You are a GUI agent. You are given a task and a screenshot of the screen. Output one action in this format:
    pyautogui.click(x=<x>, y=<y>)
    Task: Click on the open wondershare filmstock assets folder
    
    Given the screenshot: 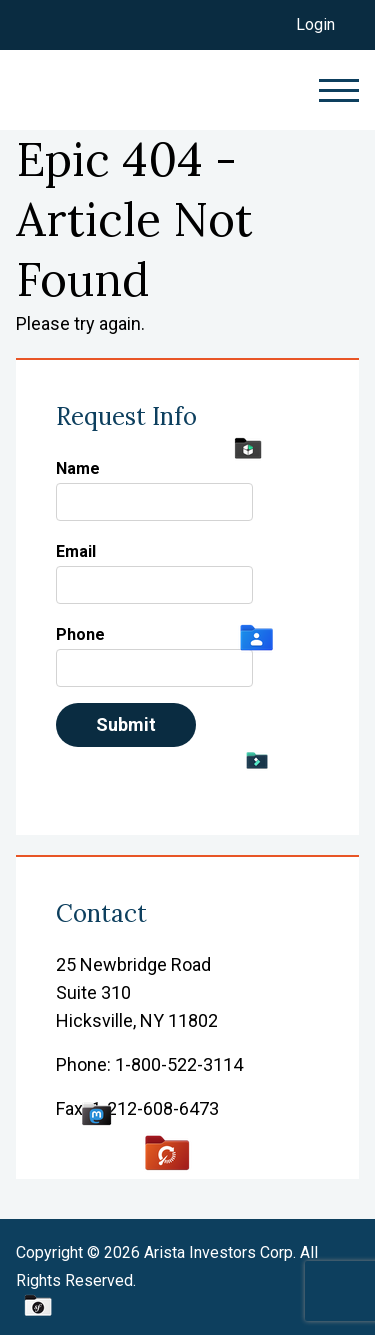 What is the action you would take?
    pyautogui.click(x=248, y=449)
    